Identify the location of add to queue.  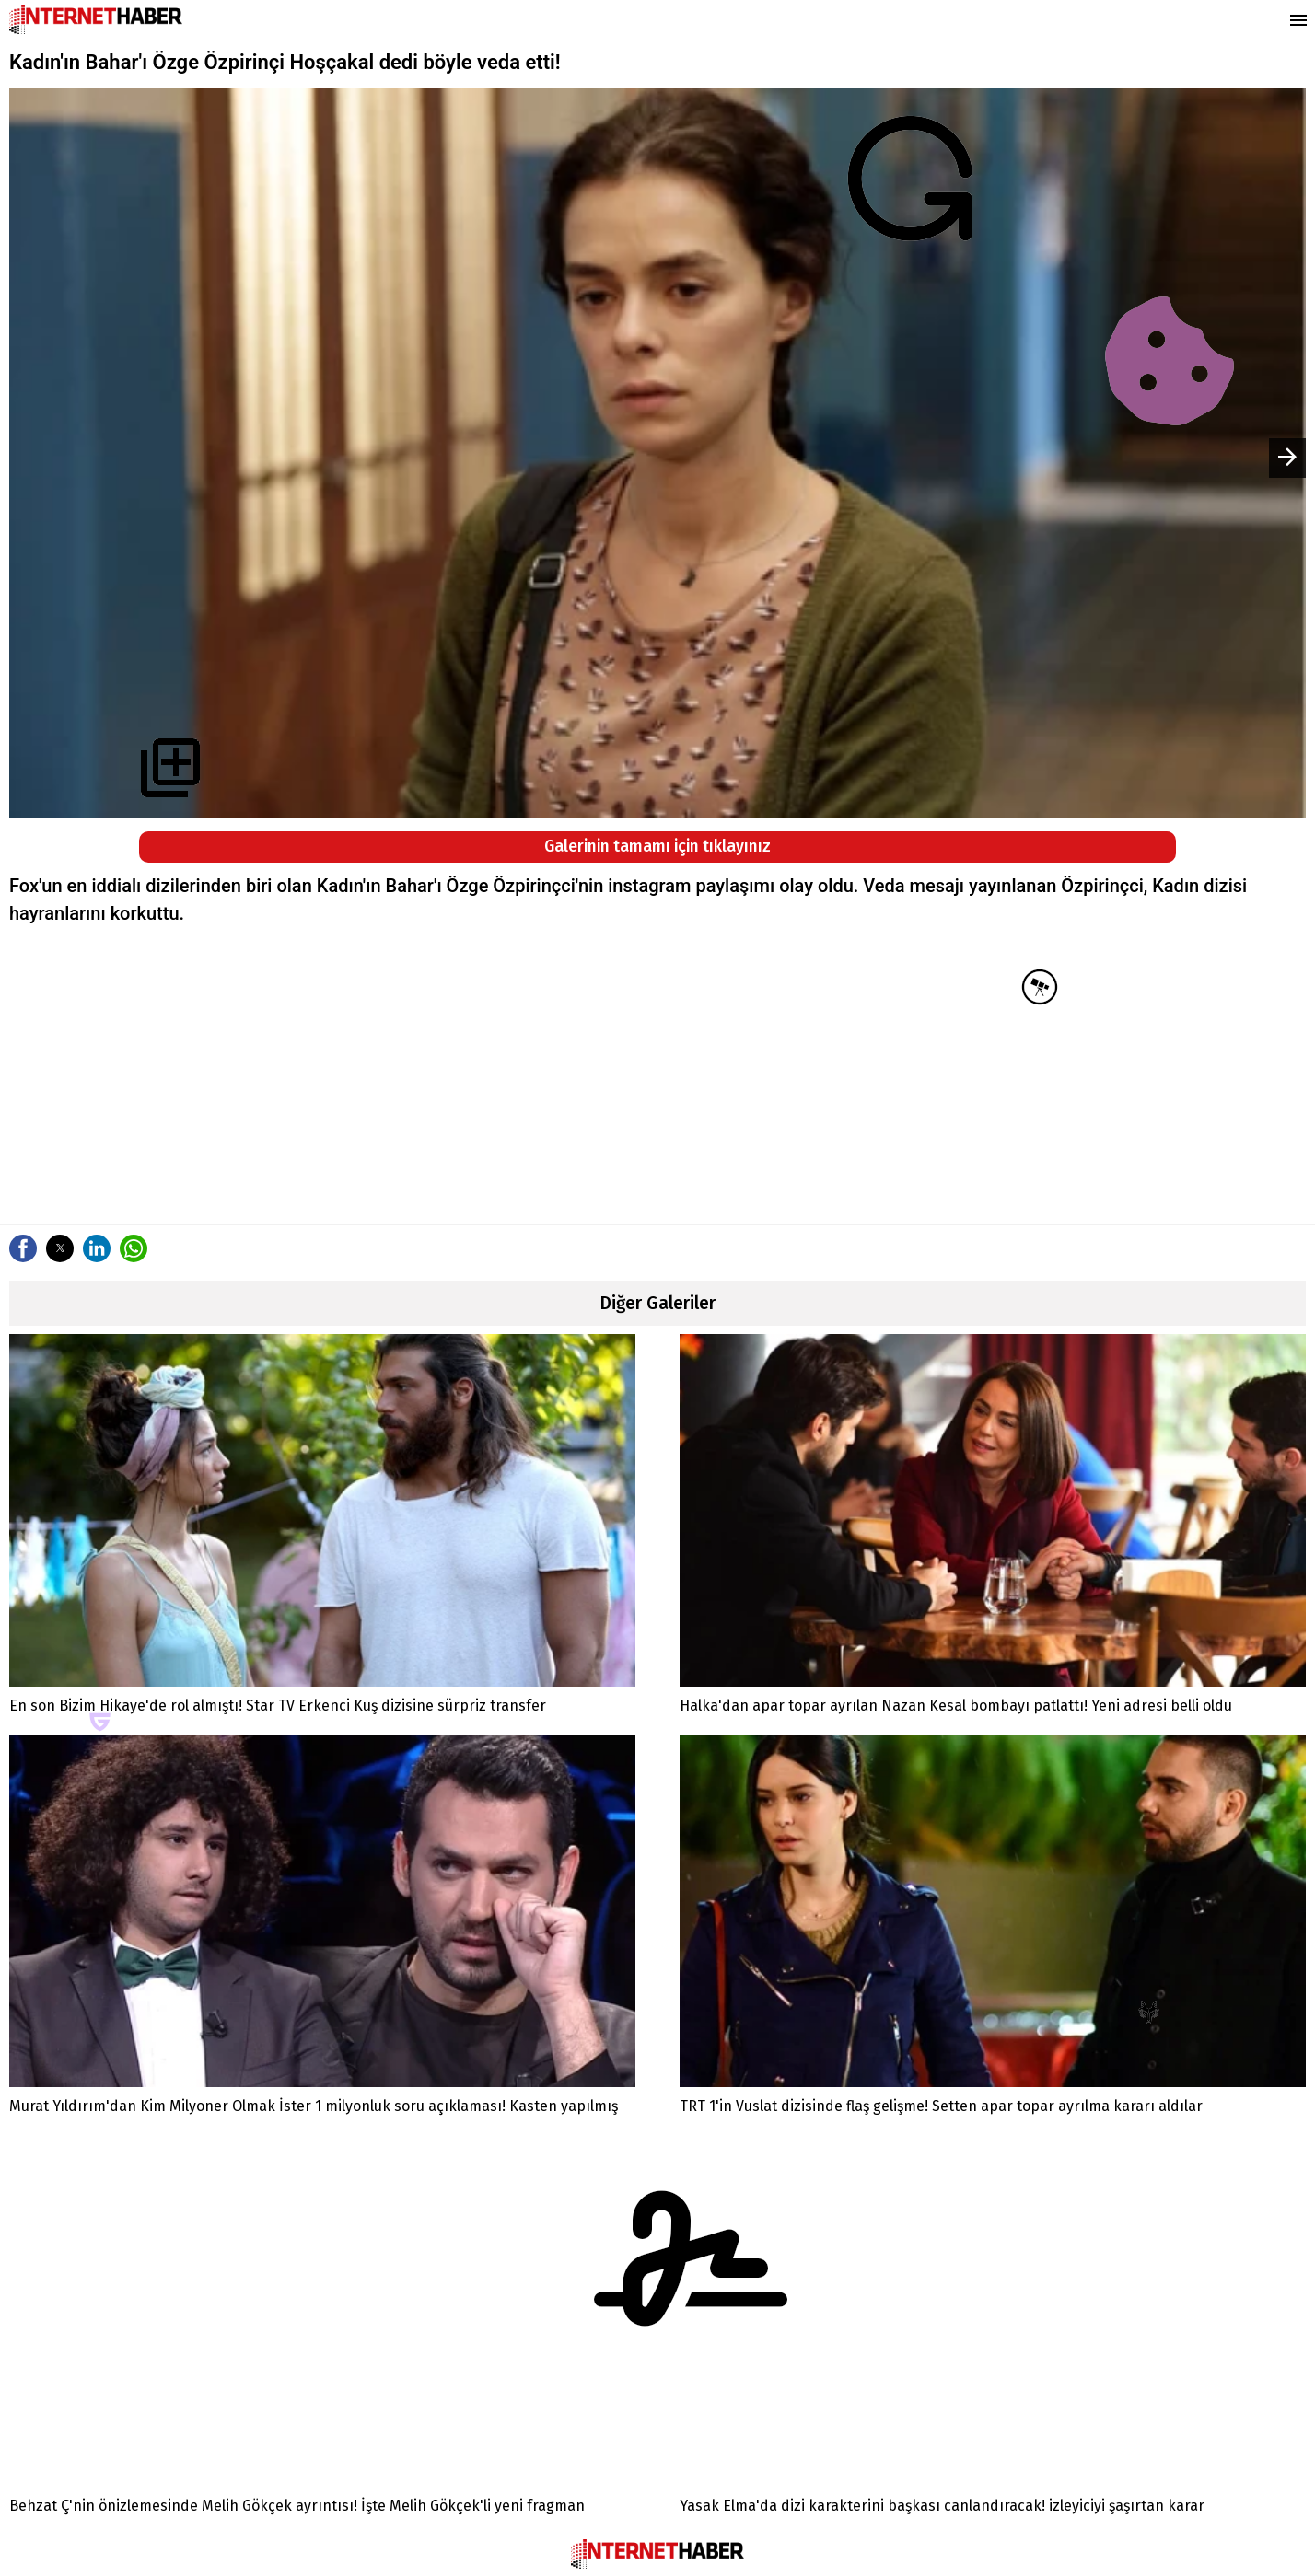
(170, 768).